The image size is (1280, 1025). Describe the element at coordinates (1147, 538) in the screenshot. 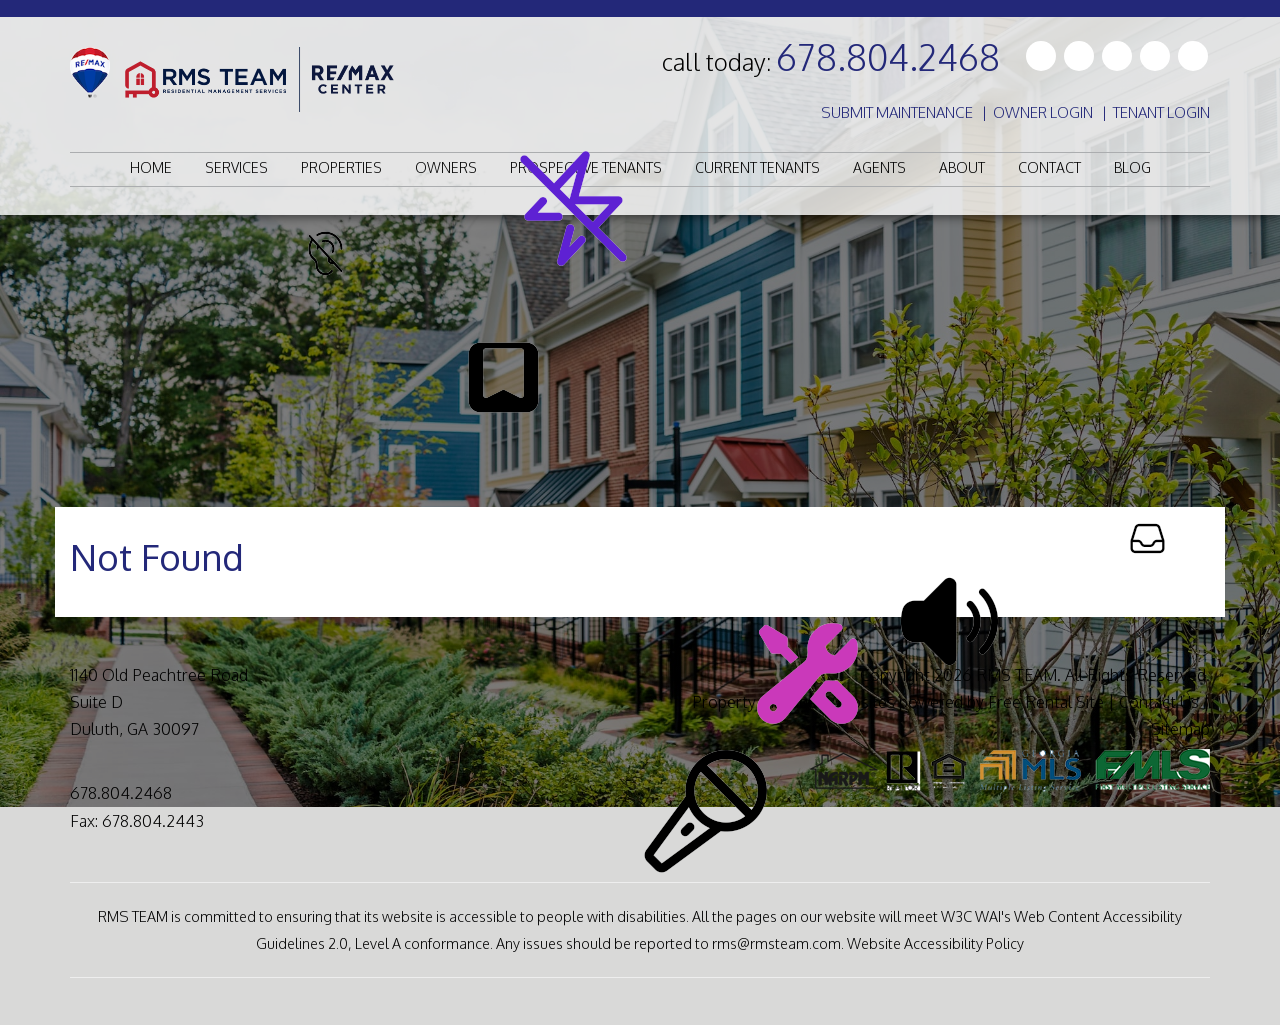

I see `view your inbox messages` at that location.